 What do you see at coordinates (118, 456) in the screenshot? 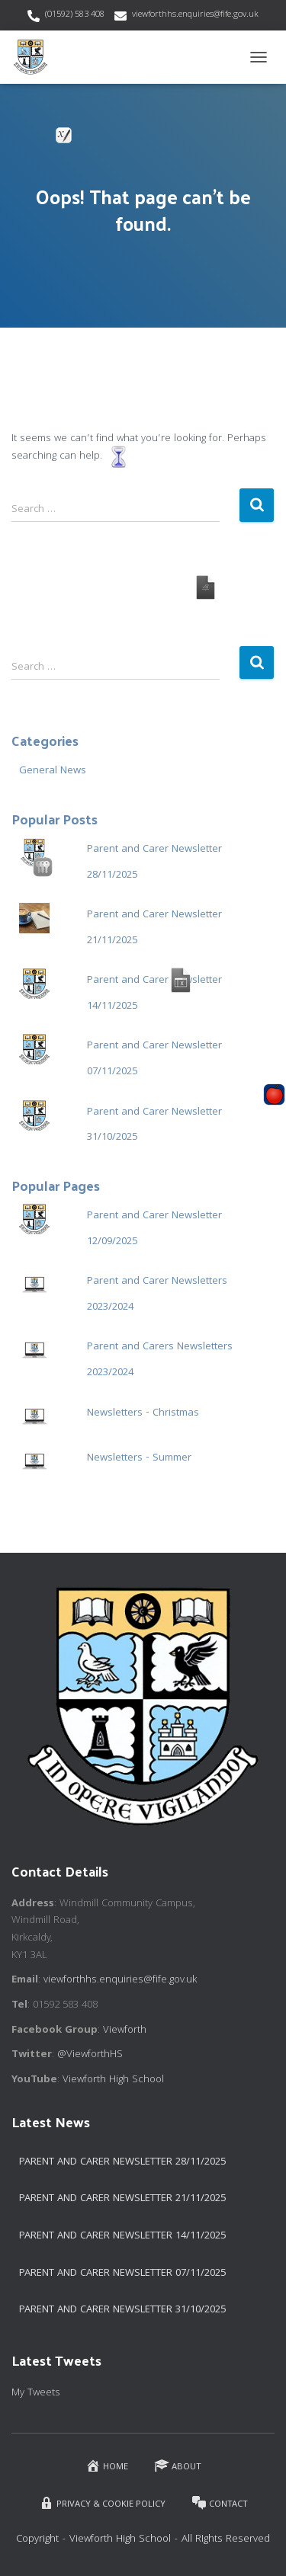
I see `view your screen time usage statistics` at bounding box center [118, 456].